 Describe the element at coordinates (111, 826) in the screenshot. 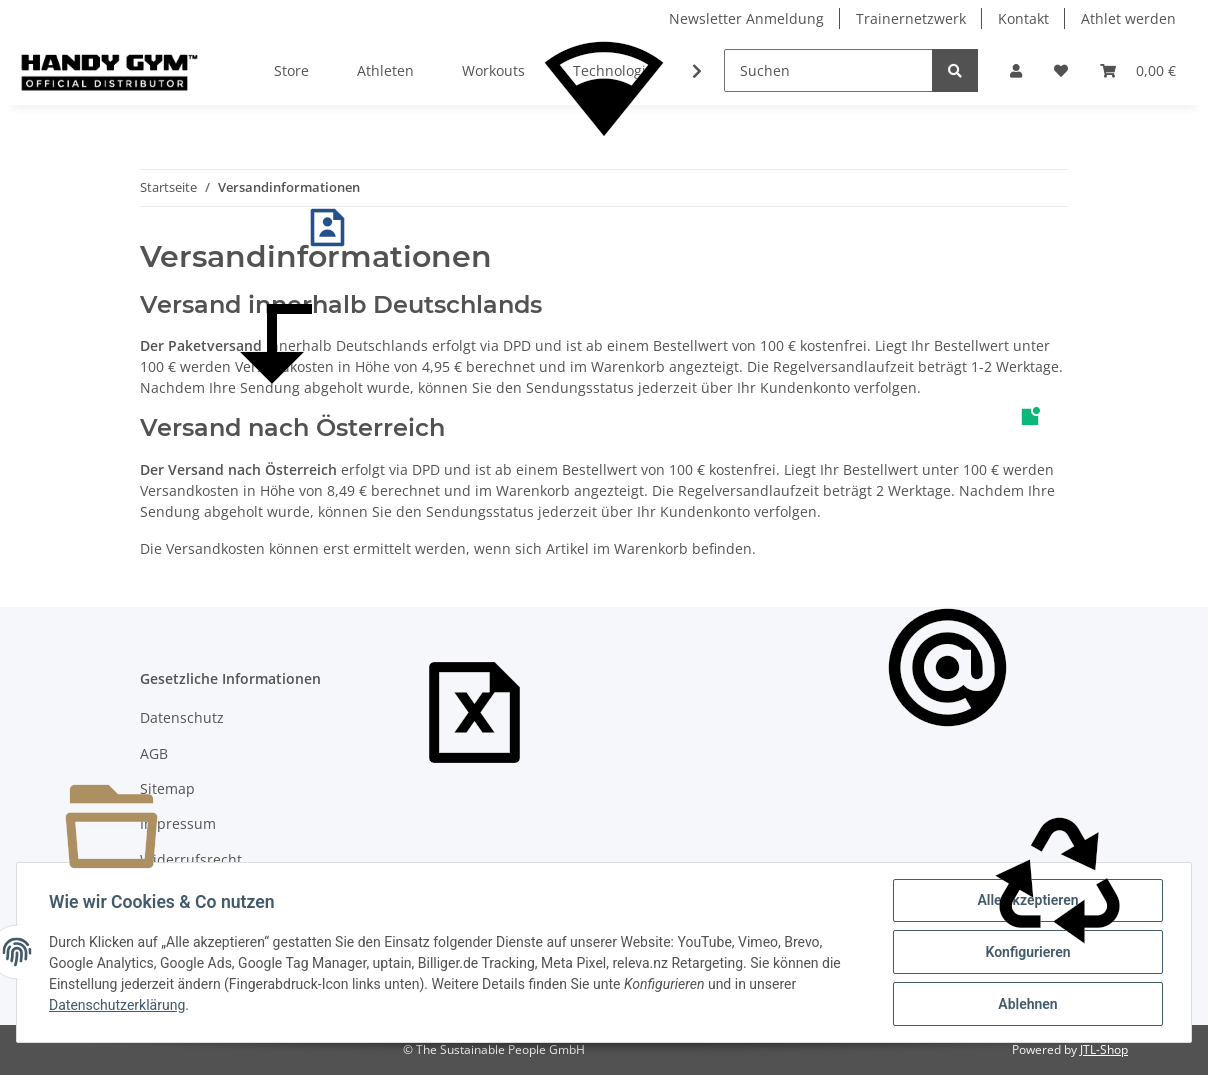

I see `open folder to view files` at that location.